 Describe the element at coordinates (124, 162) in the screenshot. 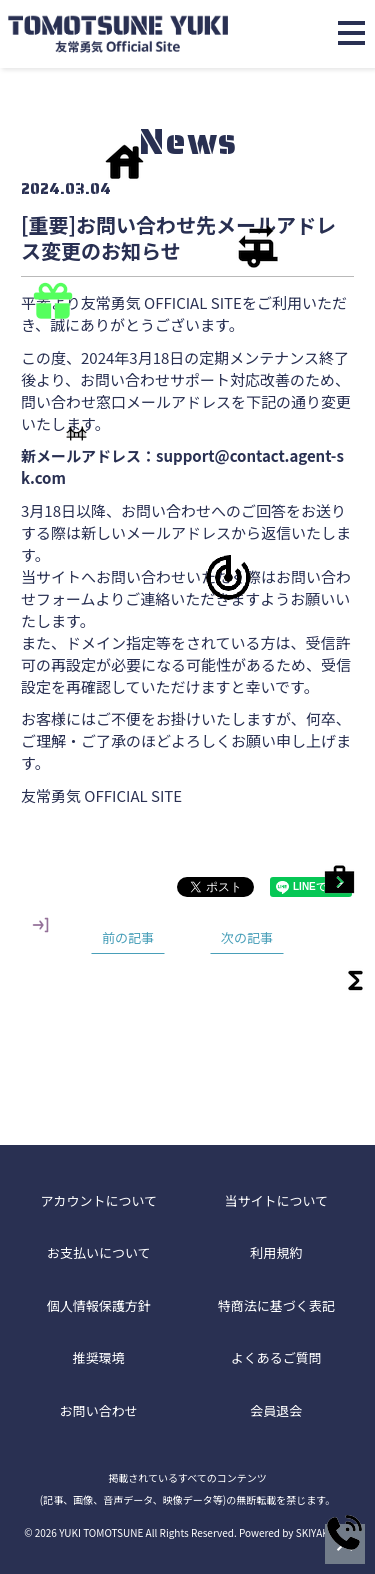

I see `go to home screen` at that location.